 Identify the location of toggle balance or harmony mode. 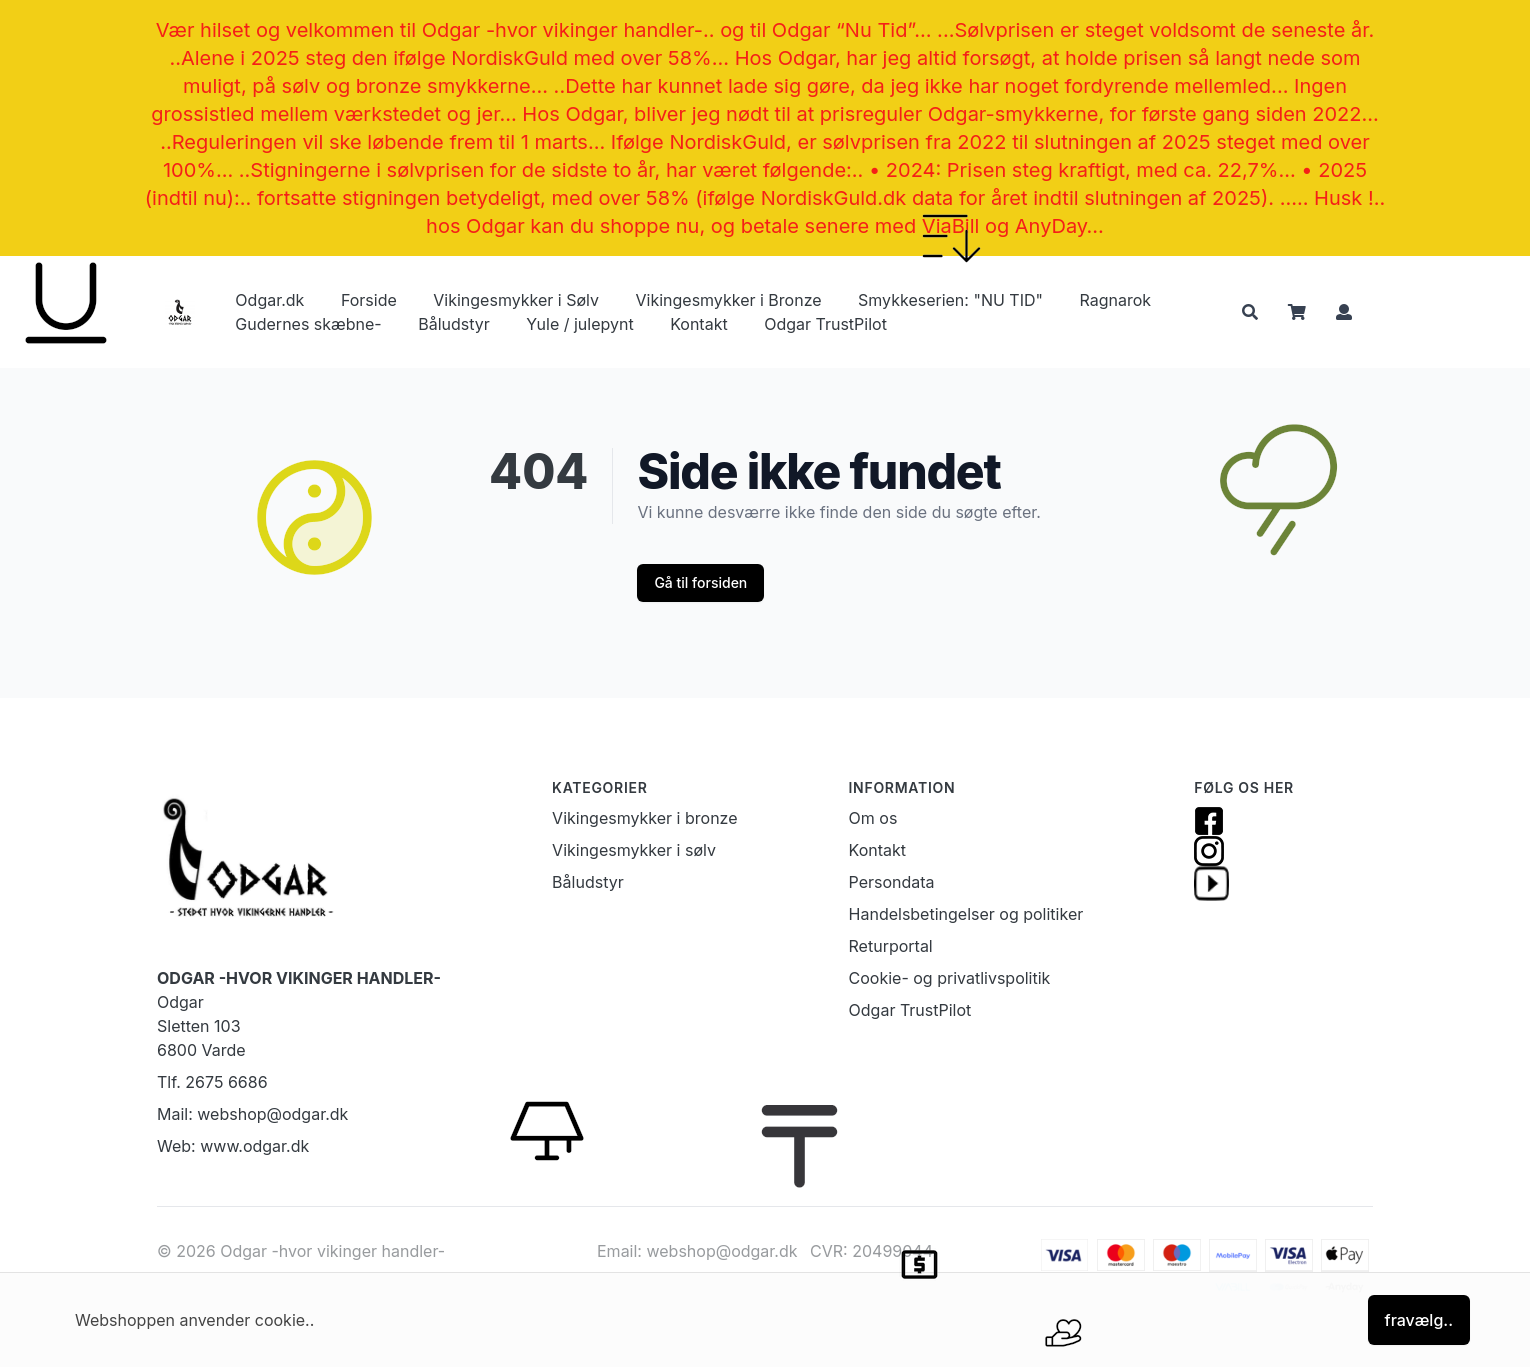
(314, 517).